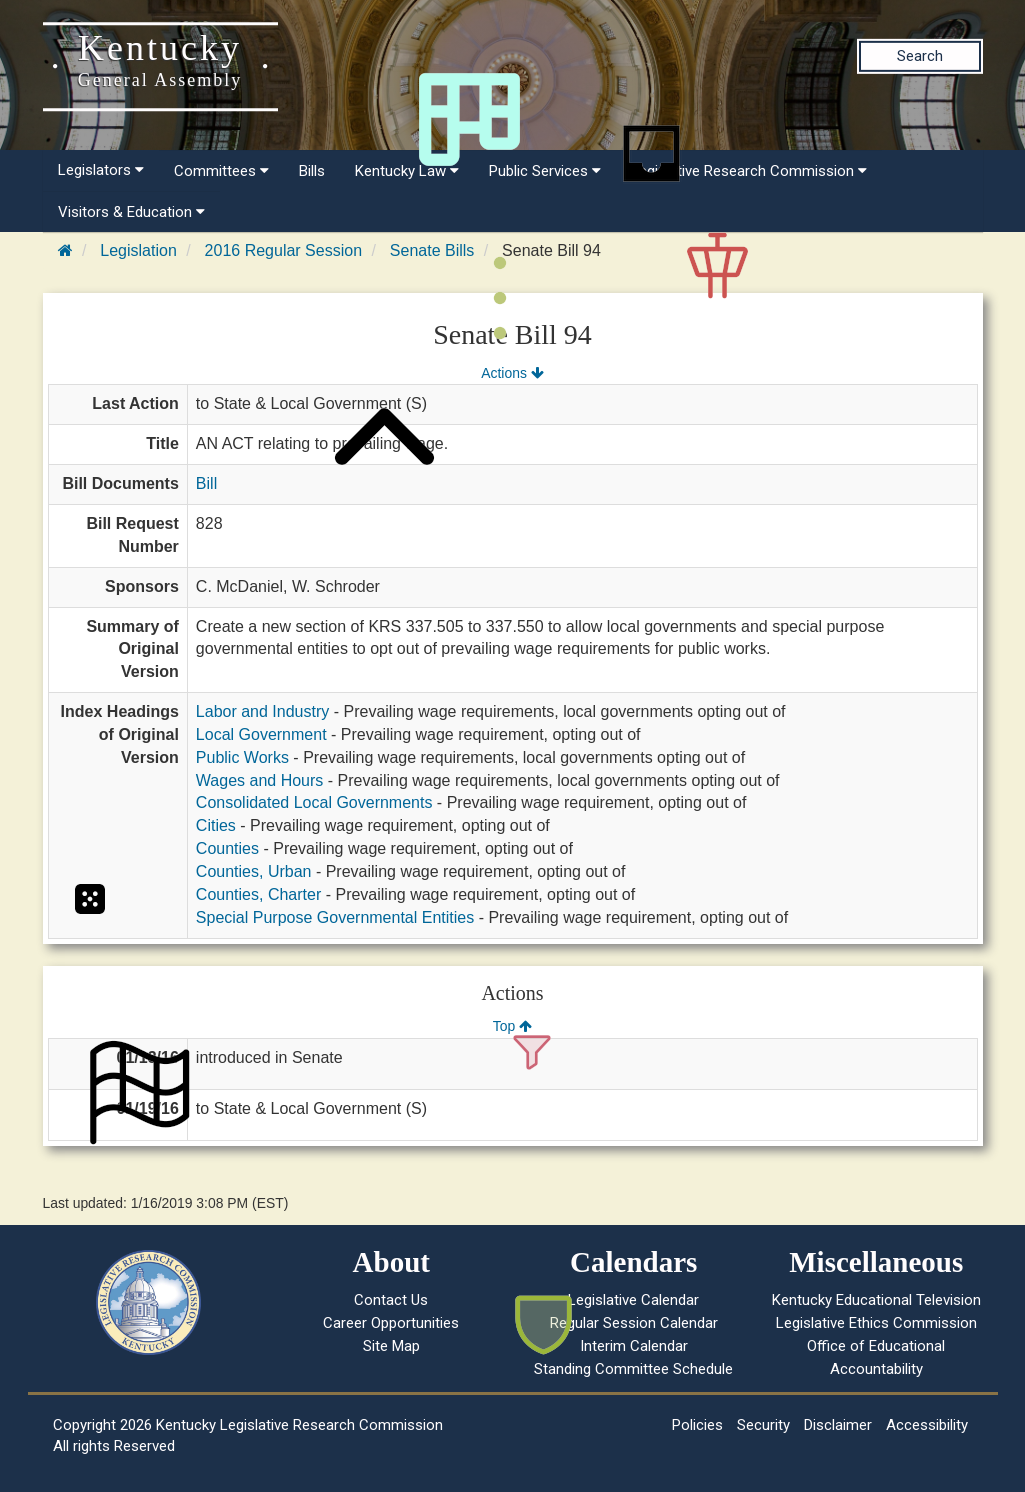 The image size is (1025, 1492). Describe the element at coordinates (532, 1051) in the screenshot. I see `filter or sort content` at that location.